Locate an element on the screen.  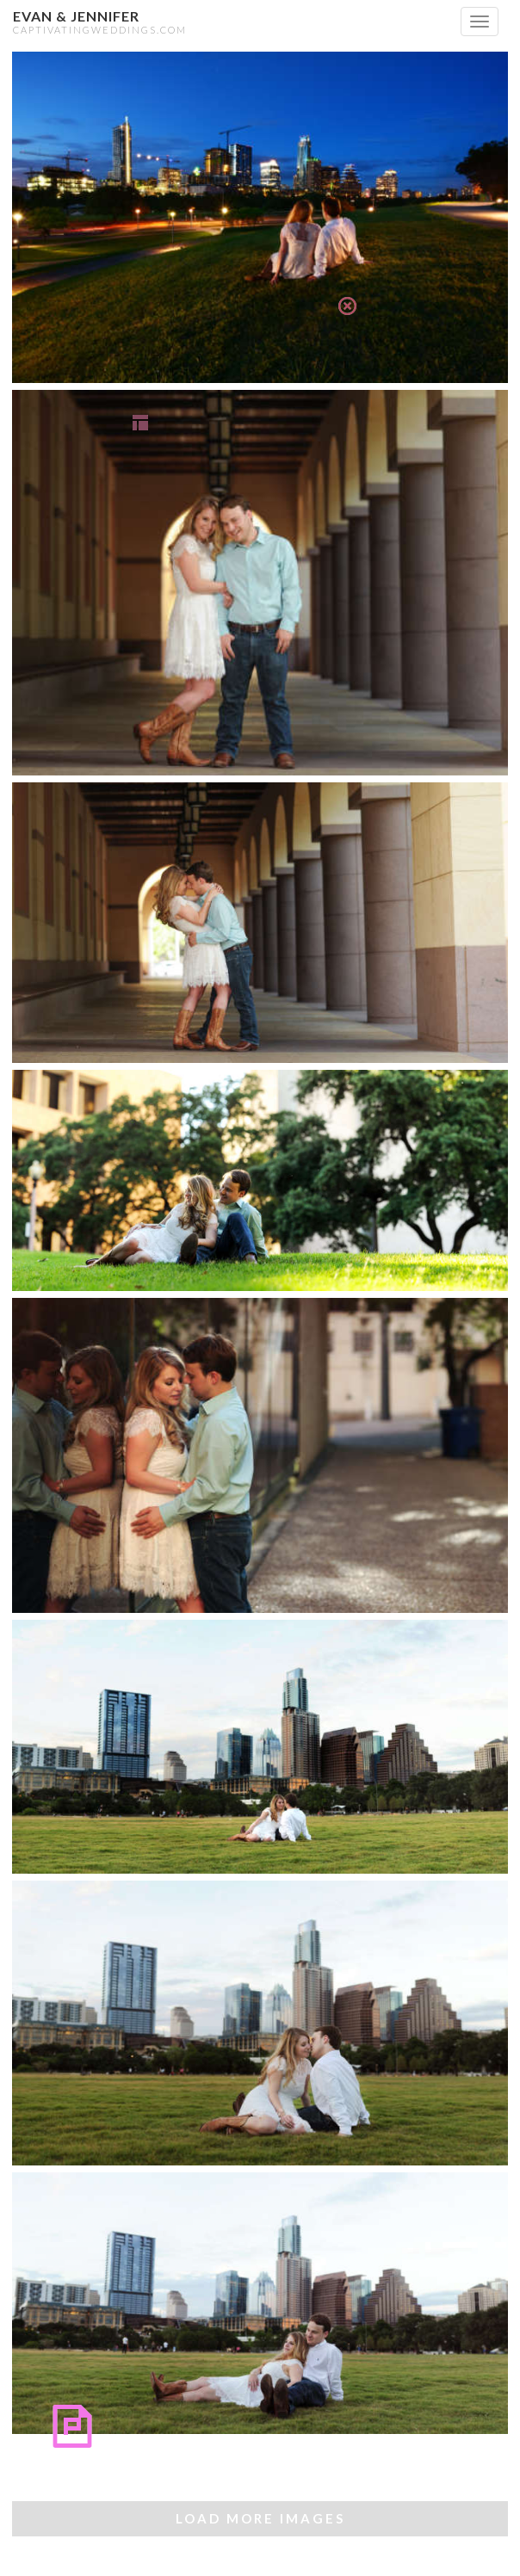
close or dismiss a dialog is located at coordinates (347, 306).